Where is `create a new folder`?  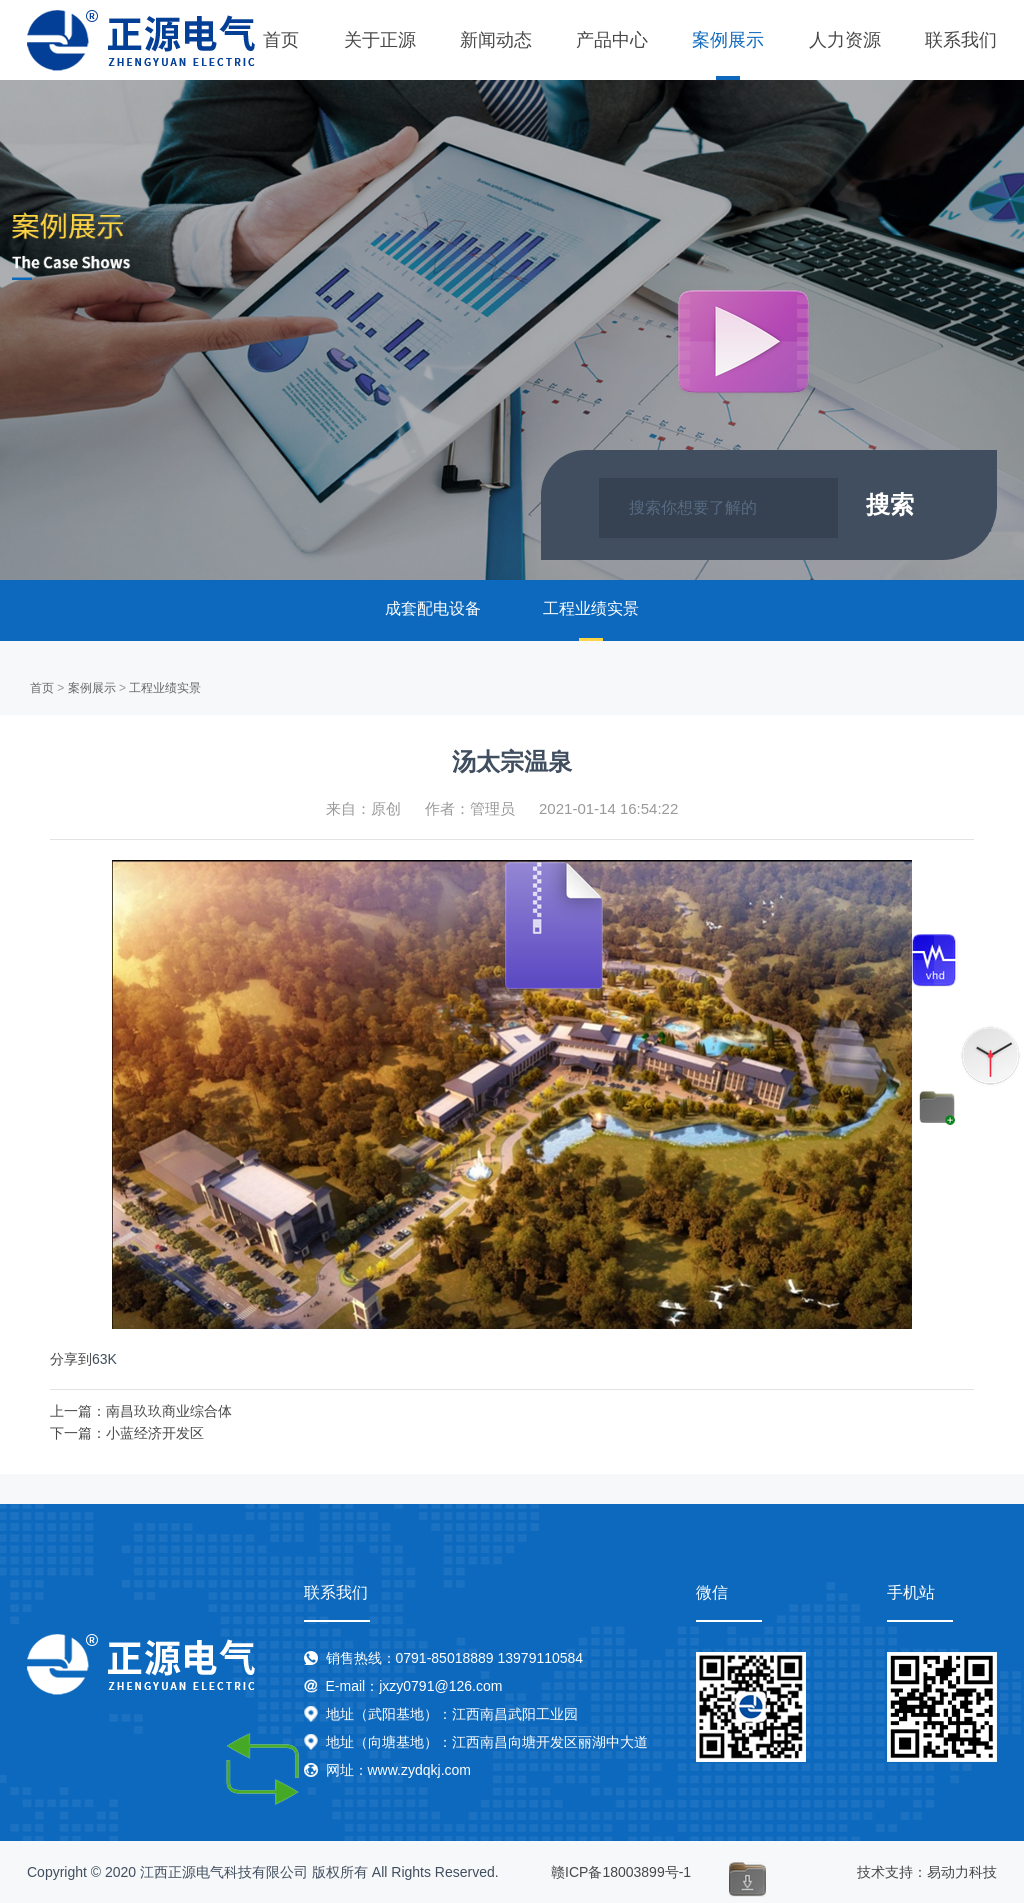 create a new folder is located at coordinates (937, 1107).